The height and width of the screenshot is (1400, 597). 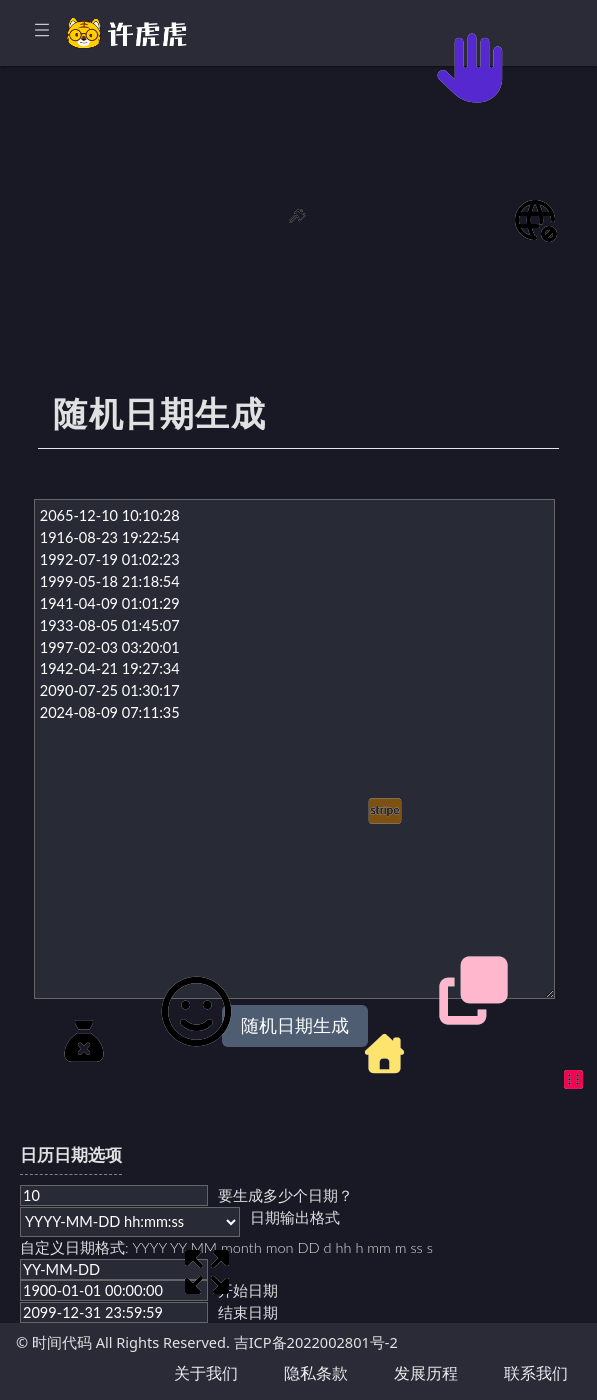 What do you see at coordinates (472, 68) in the screenshot?
I see `stop or pause an action` at bounding box center [472, 68].